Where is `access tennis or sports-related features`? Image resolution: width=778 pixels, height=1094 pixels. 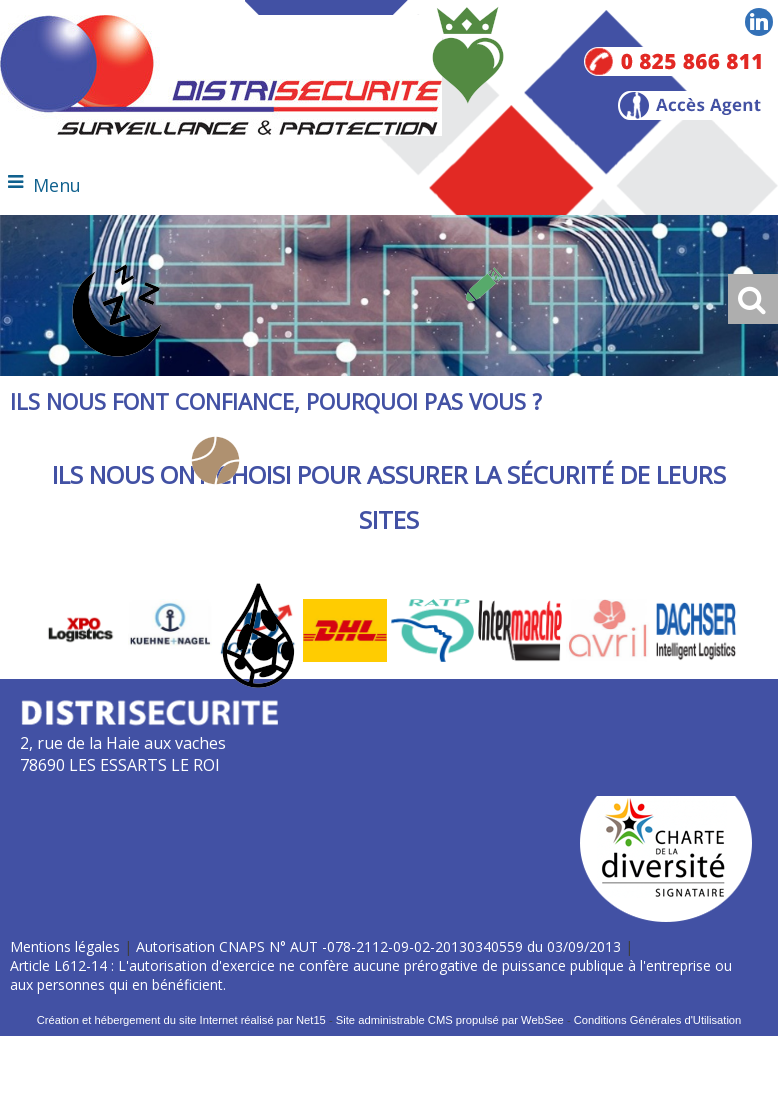
access tennis or sports-related features is located at coordinates (215, 460).